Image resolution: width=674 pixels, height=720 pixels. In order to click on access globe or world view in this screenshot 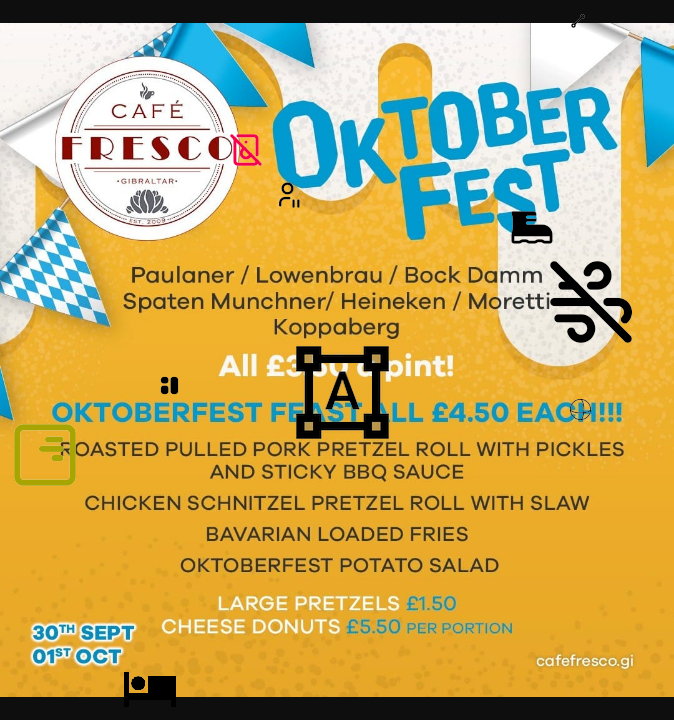, I will do `click(580, 409)`.